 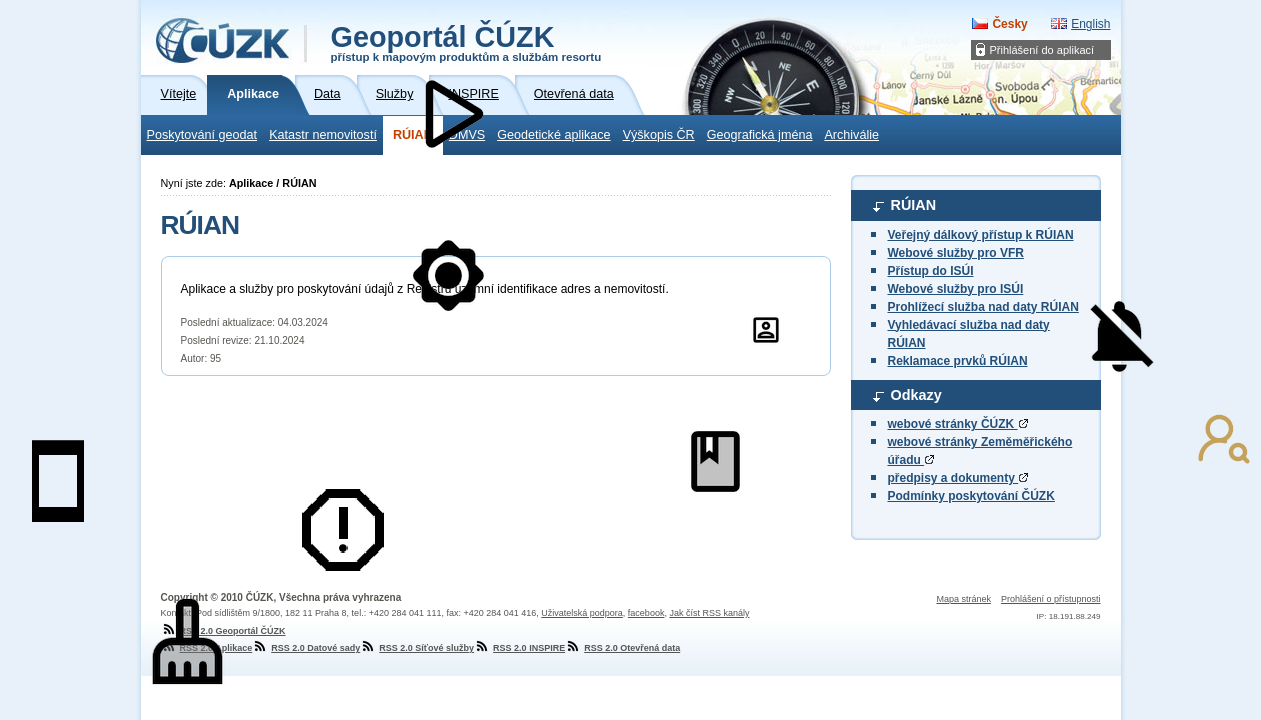 What do you see at coordinates (1224, 438) in the screenshot?
I see `search for a user or contact` at bounding box center [1224, 438].